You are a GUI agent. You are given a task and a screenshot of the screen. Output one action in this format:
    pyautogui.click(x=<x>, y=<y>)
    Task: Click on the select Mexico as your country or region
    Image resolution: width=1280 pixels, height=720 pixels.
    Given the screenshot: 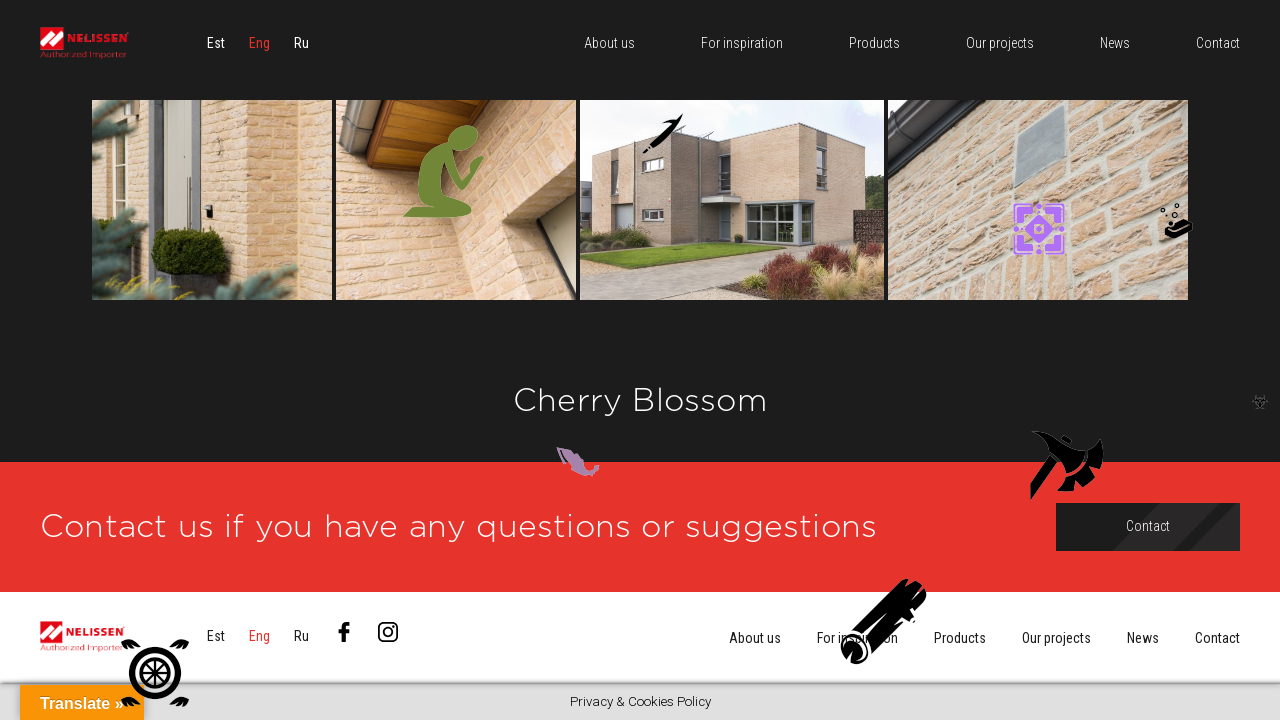 What is the action you would take?
    pyautogui.click(x=578, y=462)
    